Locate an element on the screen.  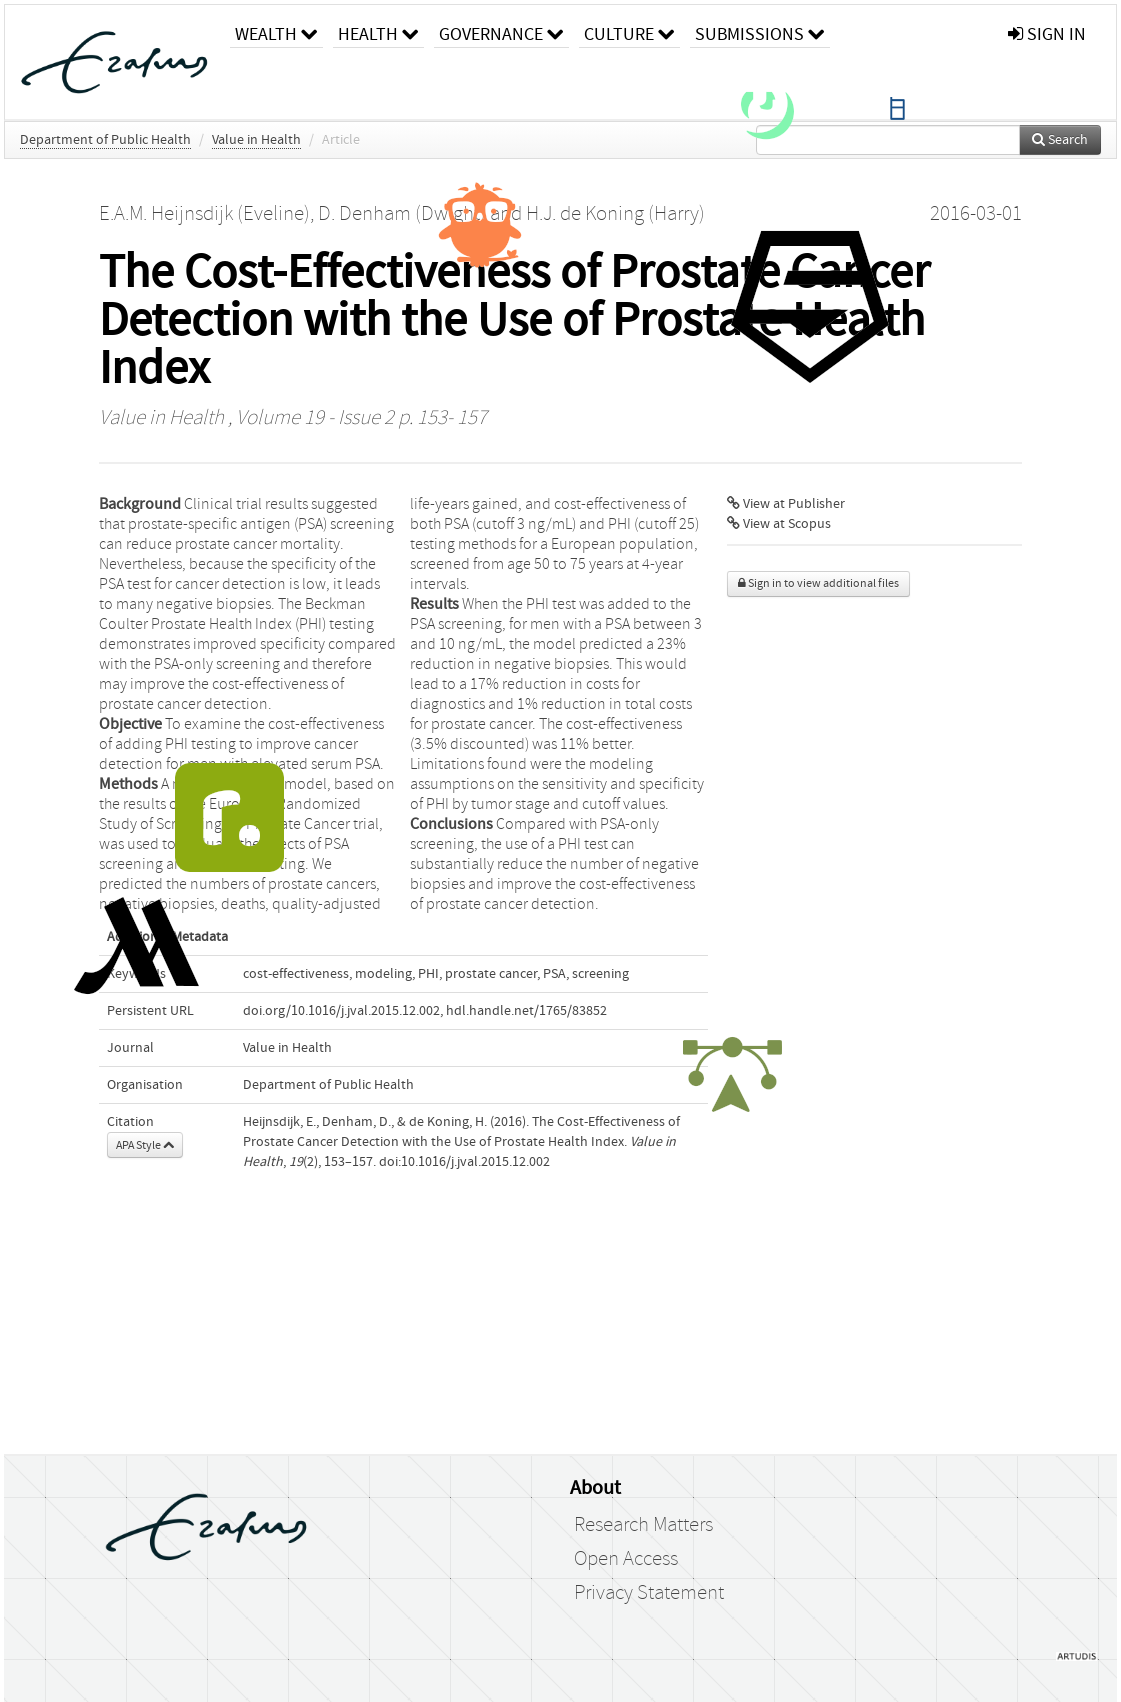
visit genius lyrics website is located at coordinates (767, 115).